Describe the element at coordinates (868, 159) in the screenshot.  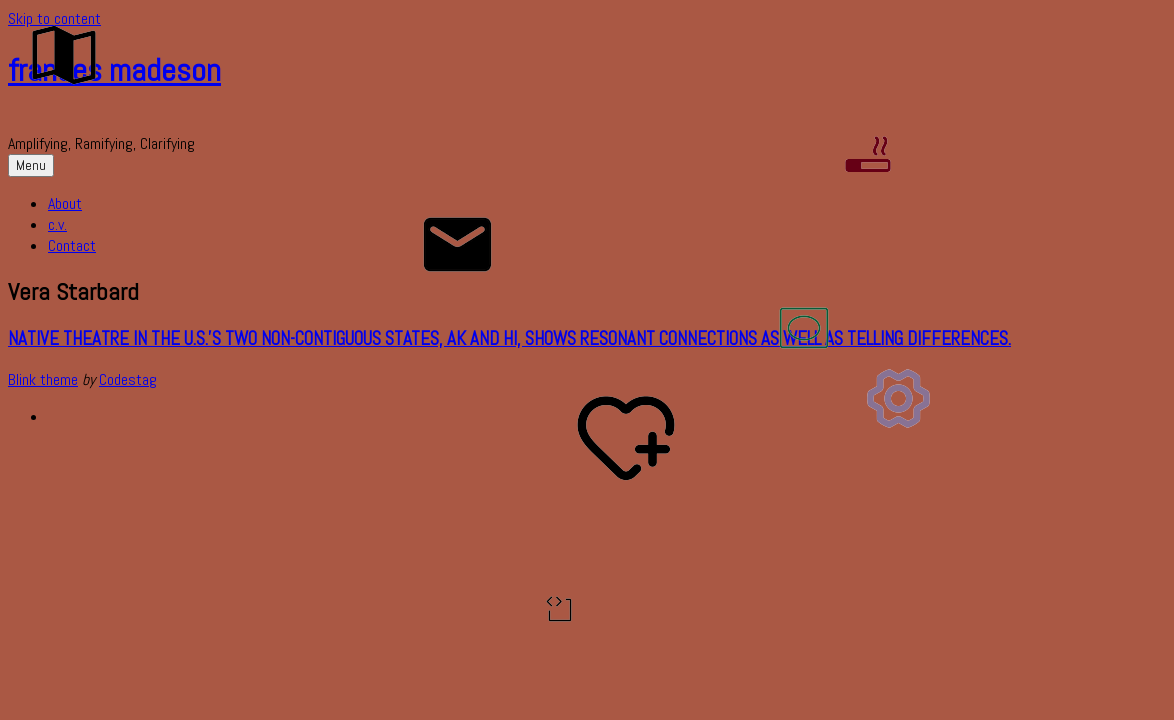
I see `indicates a designated smoking area` at that location.